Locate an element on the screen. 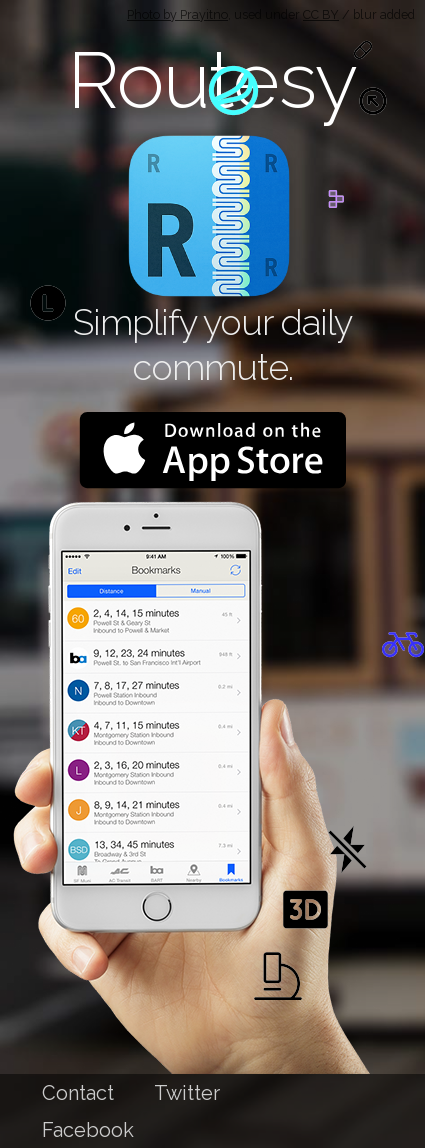 This screenshot has height=1148, width=425. access bike-sharing or cycling services is located at coordinates (403, 644).